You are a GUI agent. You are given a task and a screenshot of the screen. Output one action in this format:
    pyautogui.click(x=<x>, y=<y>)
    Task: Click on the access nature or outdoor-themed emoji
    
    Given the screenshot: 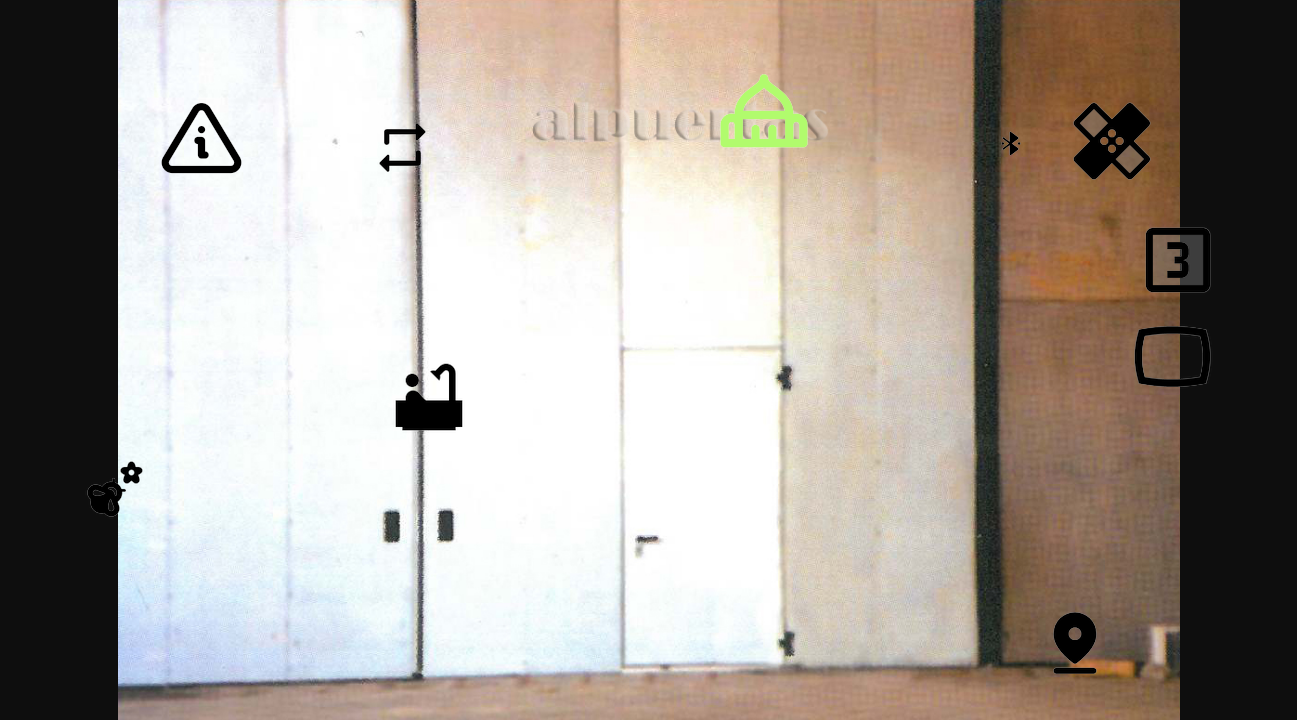 What is the action you would take?
    pyautogui.click(x=115, y=489)
    